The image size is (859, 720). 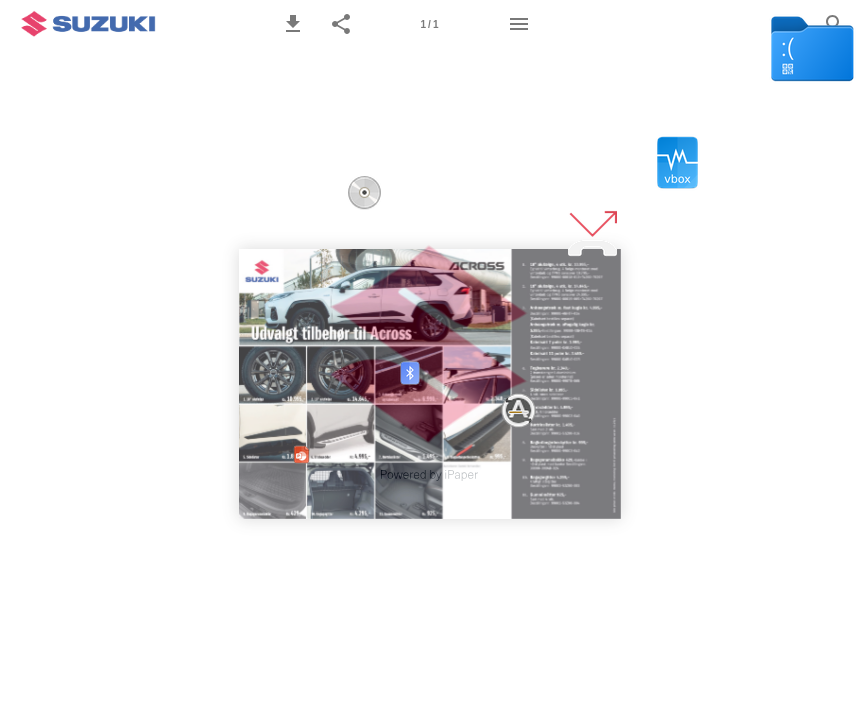 What do you see at coordinates (677, 162) in the screenshot?
I see `virtualbox virtual machine configuration file` at bounding box center [677, 162].